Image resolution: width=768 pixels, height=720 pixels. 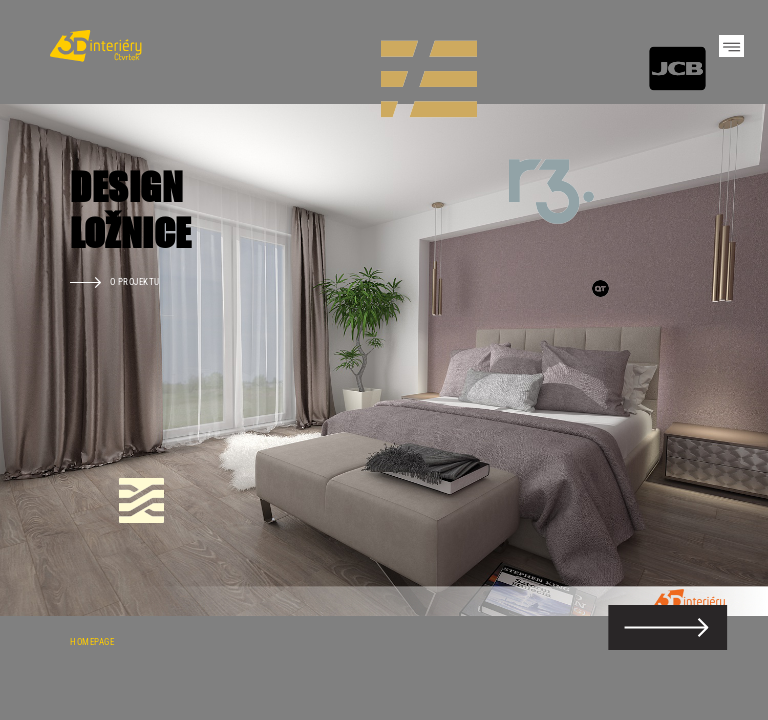 What do you see at coordinates (141, 500) in the screenshot?
I see `stimulus javascript framework logo` at bounding box center [141, 500].